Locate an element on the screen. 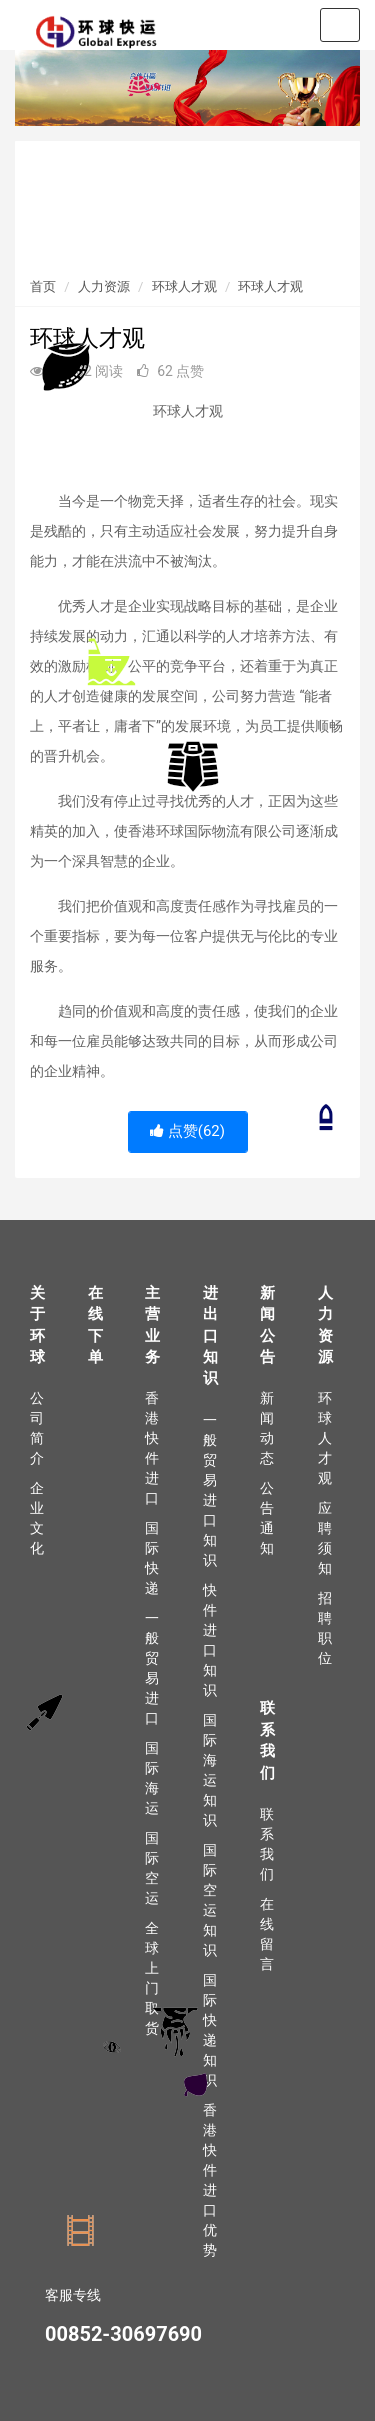 The image size is (375, 2421). indicates a stealth or hidden status in gameplay is located at coordinates (112, 2047).